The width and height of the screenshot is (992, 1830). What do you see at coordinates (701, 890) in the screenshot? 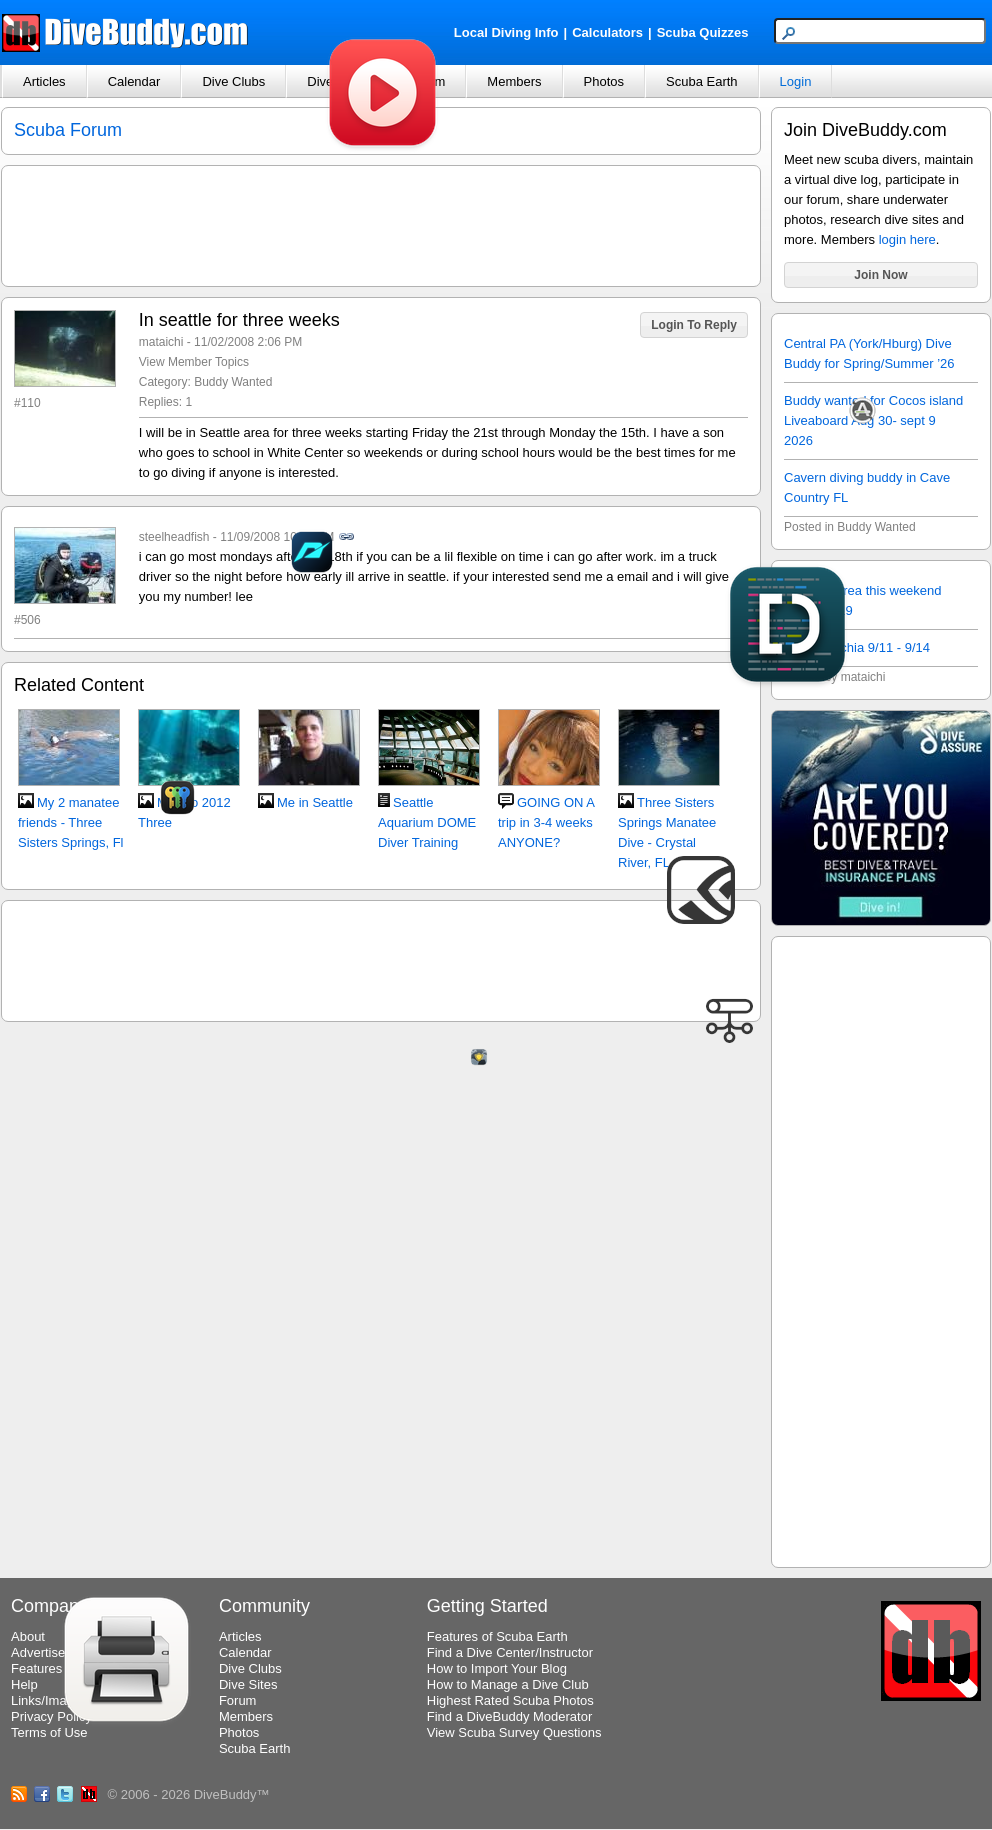
I see `open gwe (gpu widget extension) settings` at bounding box center [701, 890].